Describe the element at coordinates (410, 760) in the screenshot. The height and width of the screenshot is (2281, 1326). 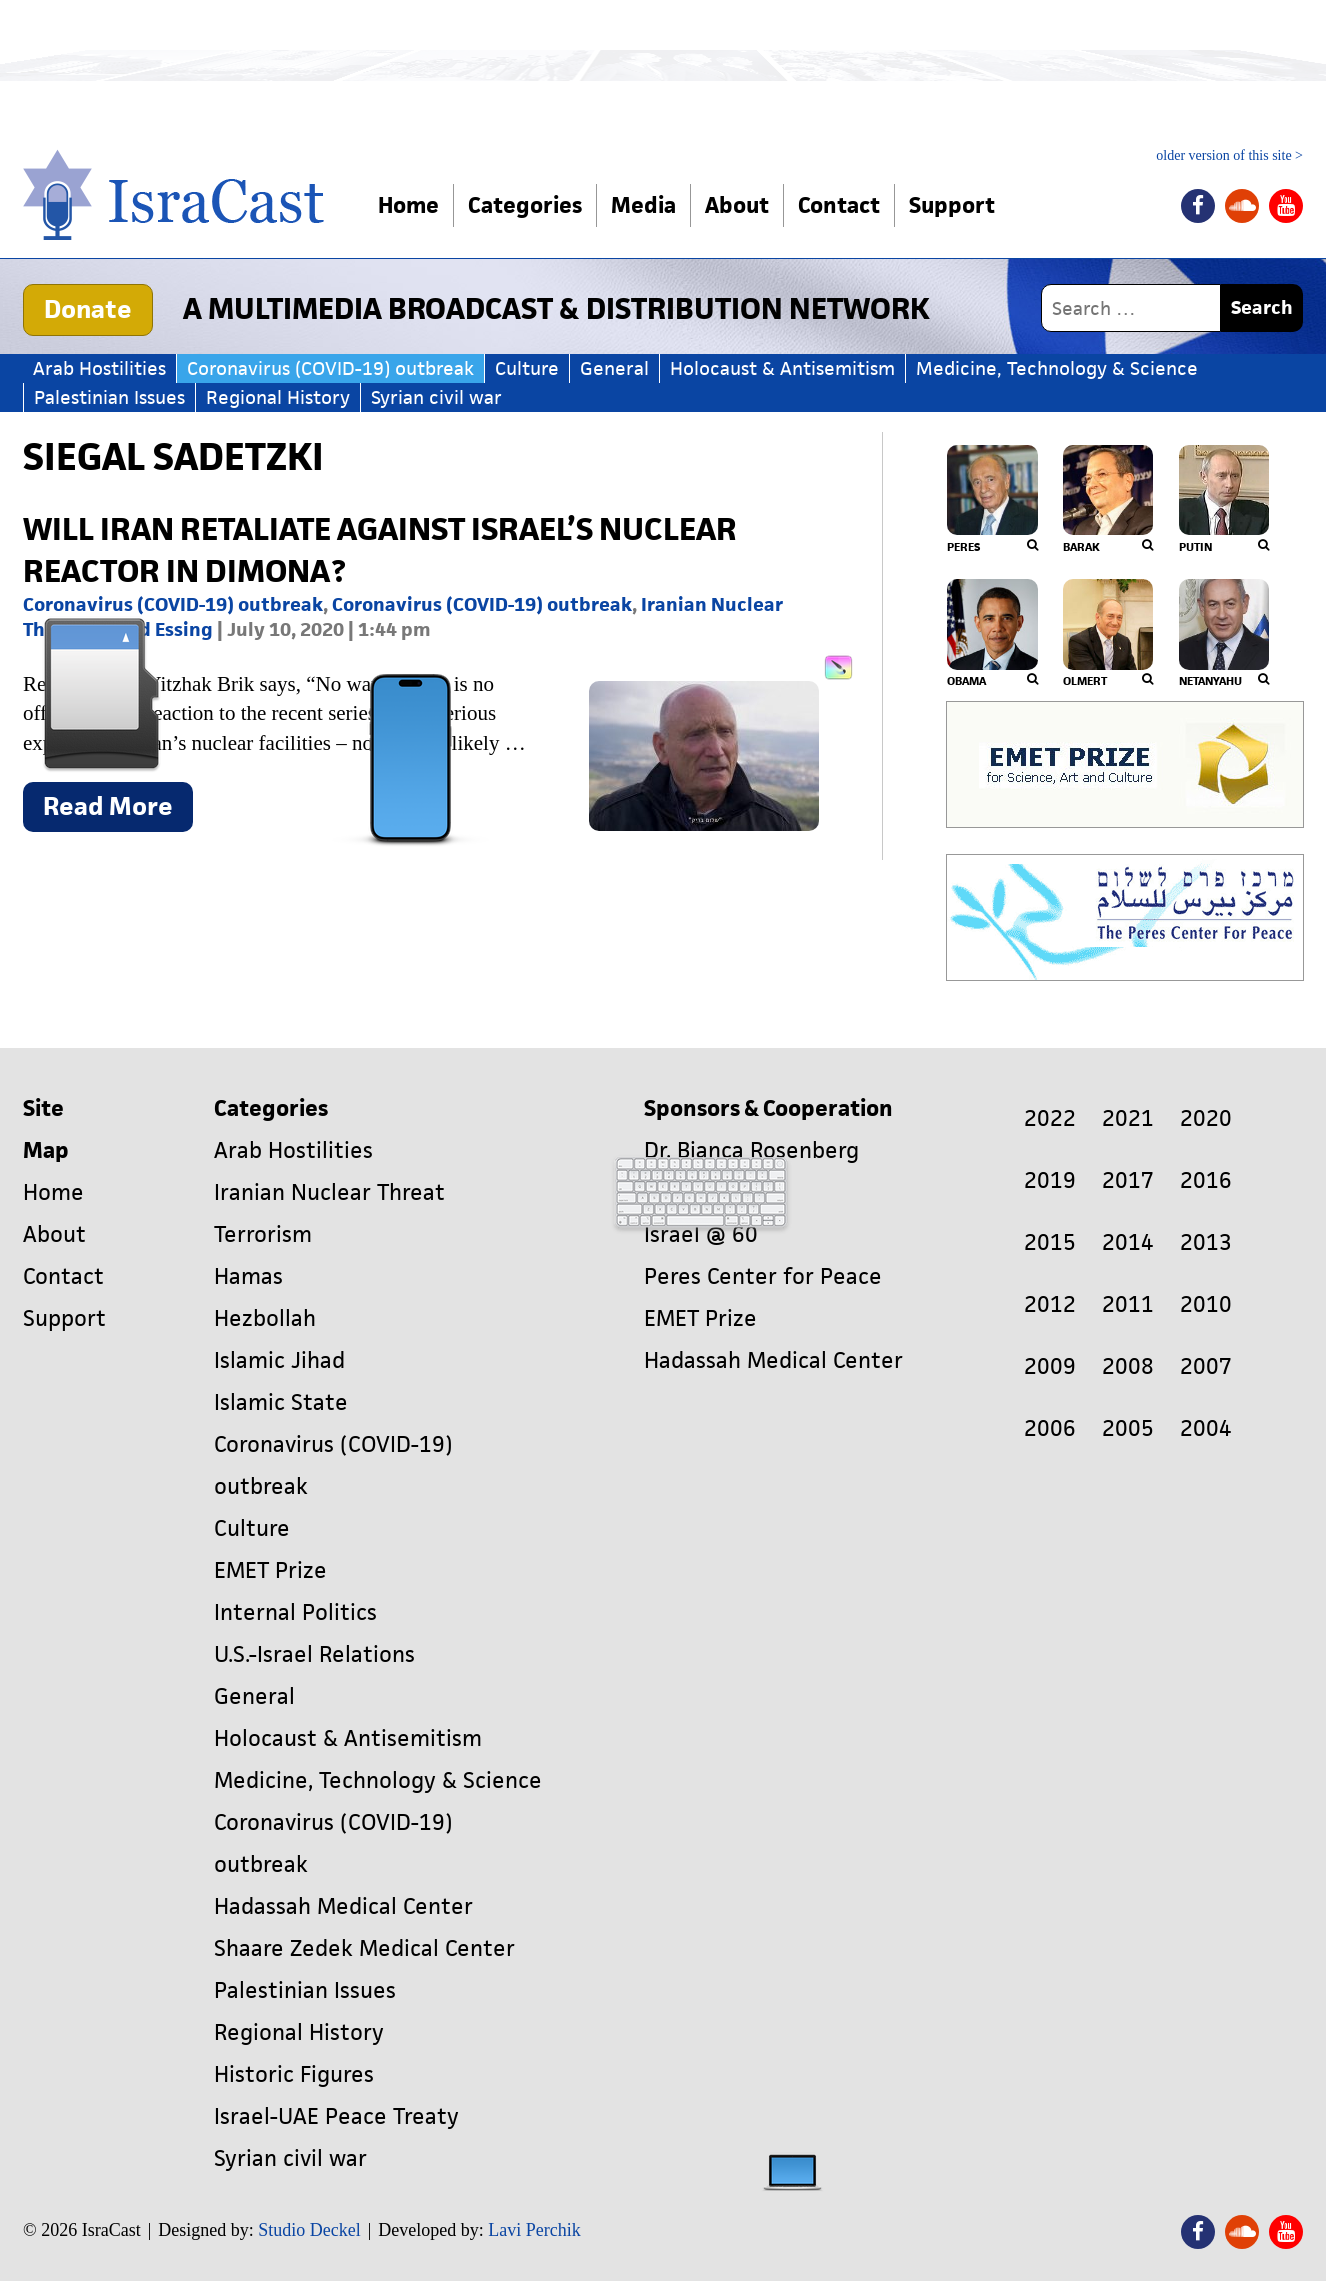
I see `iPhone 16 device icon` at that location.